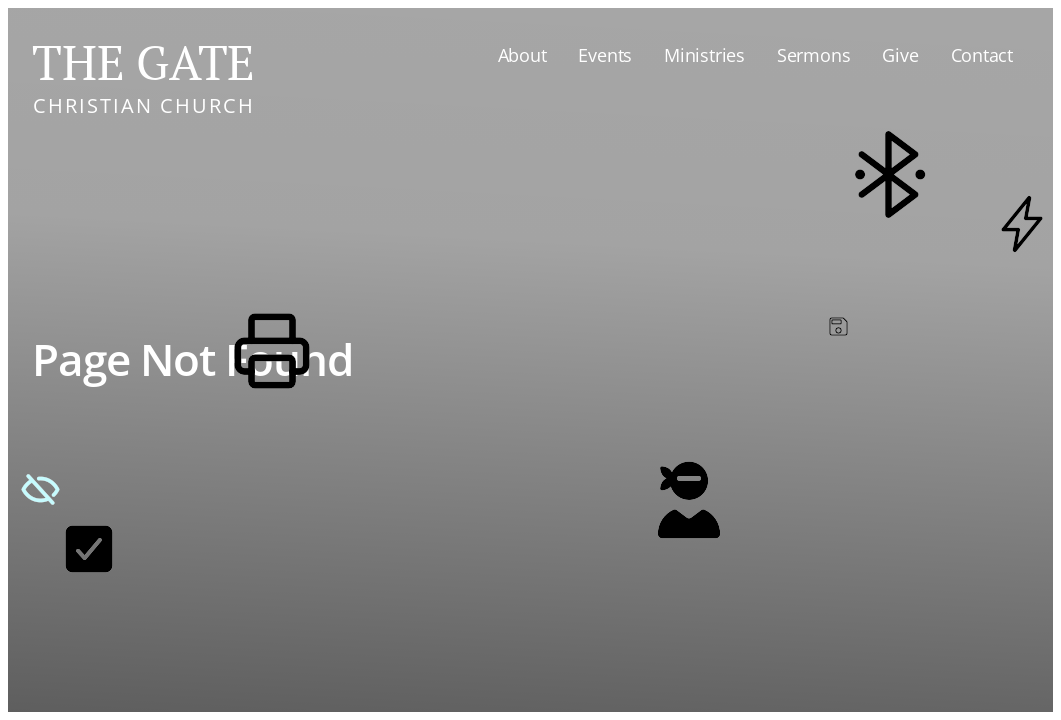  What do you see at coordinates (888, 174) in the screenshot?
I see `indicates an active bluetooth connection` at bounding box center [888, 174].